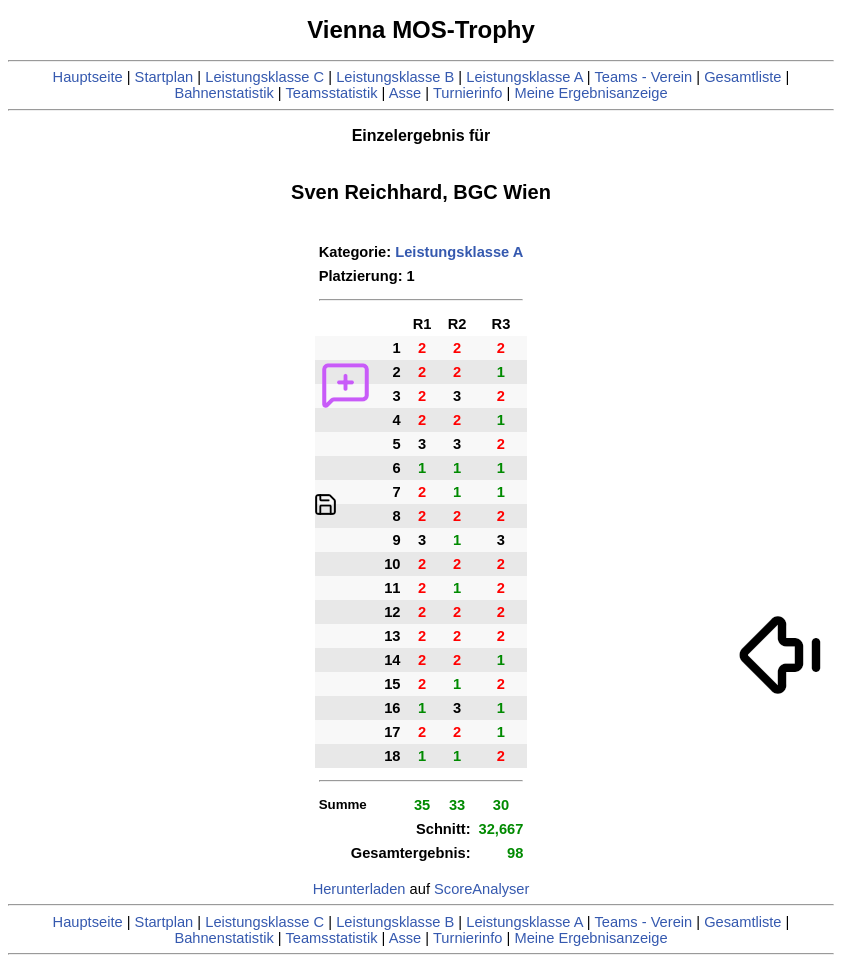 The width and height of the screenshot is (842, 963). I want to click on save current file or document, so click(325, 504).